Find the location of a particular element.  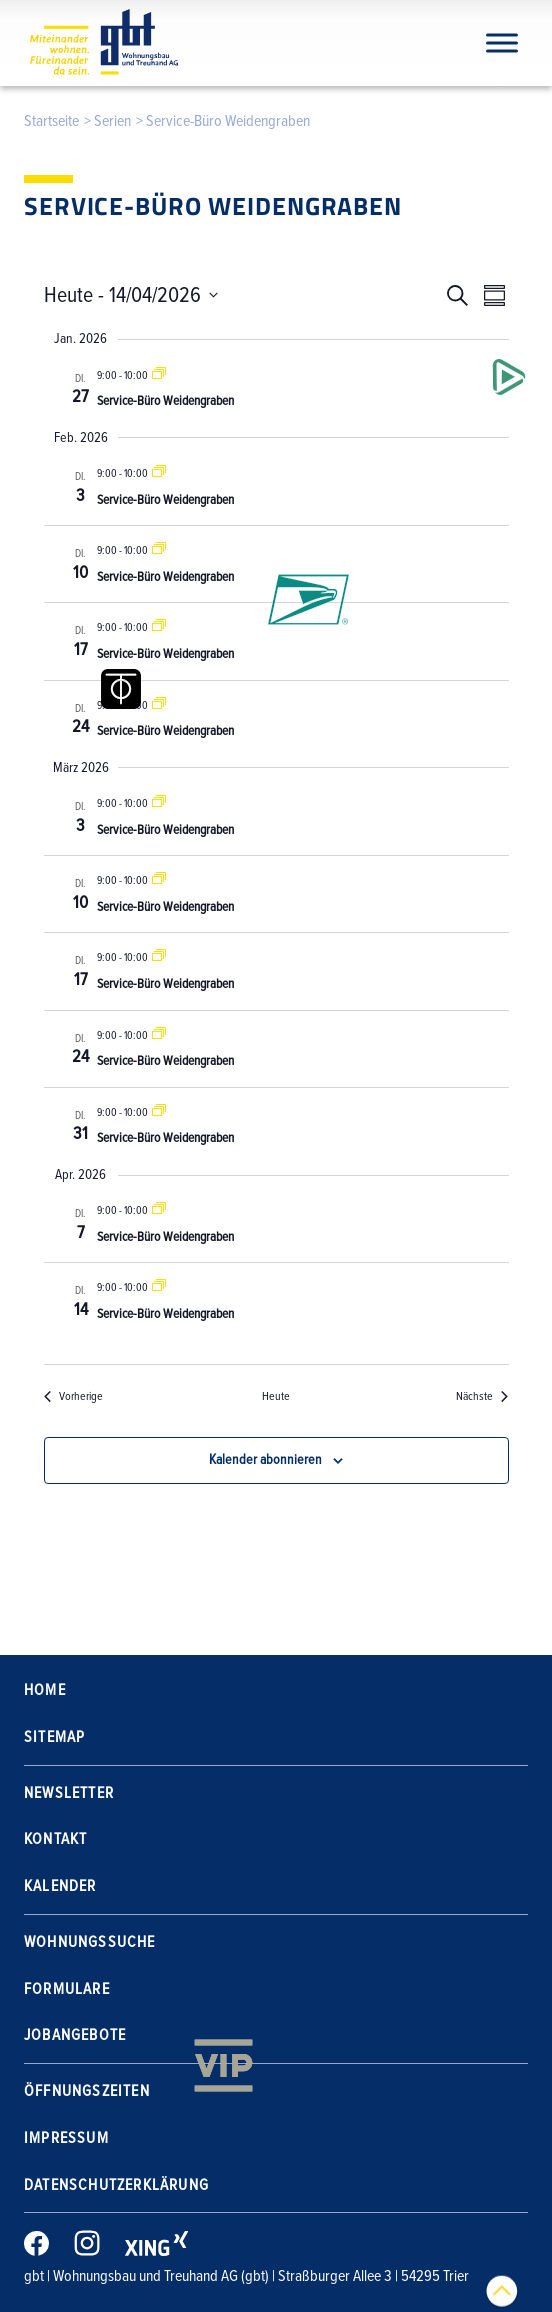

indicates VIP or premium membership status is located at coordinates (223, 2065).